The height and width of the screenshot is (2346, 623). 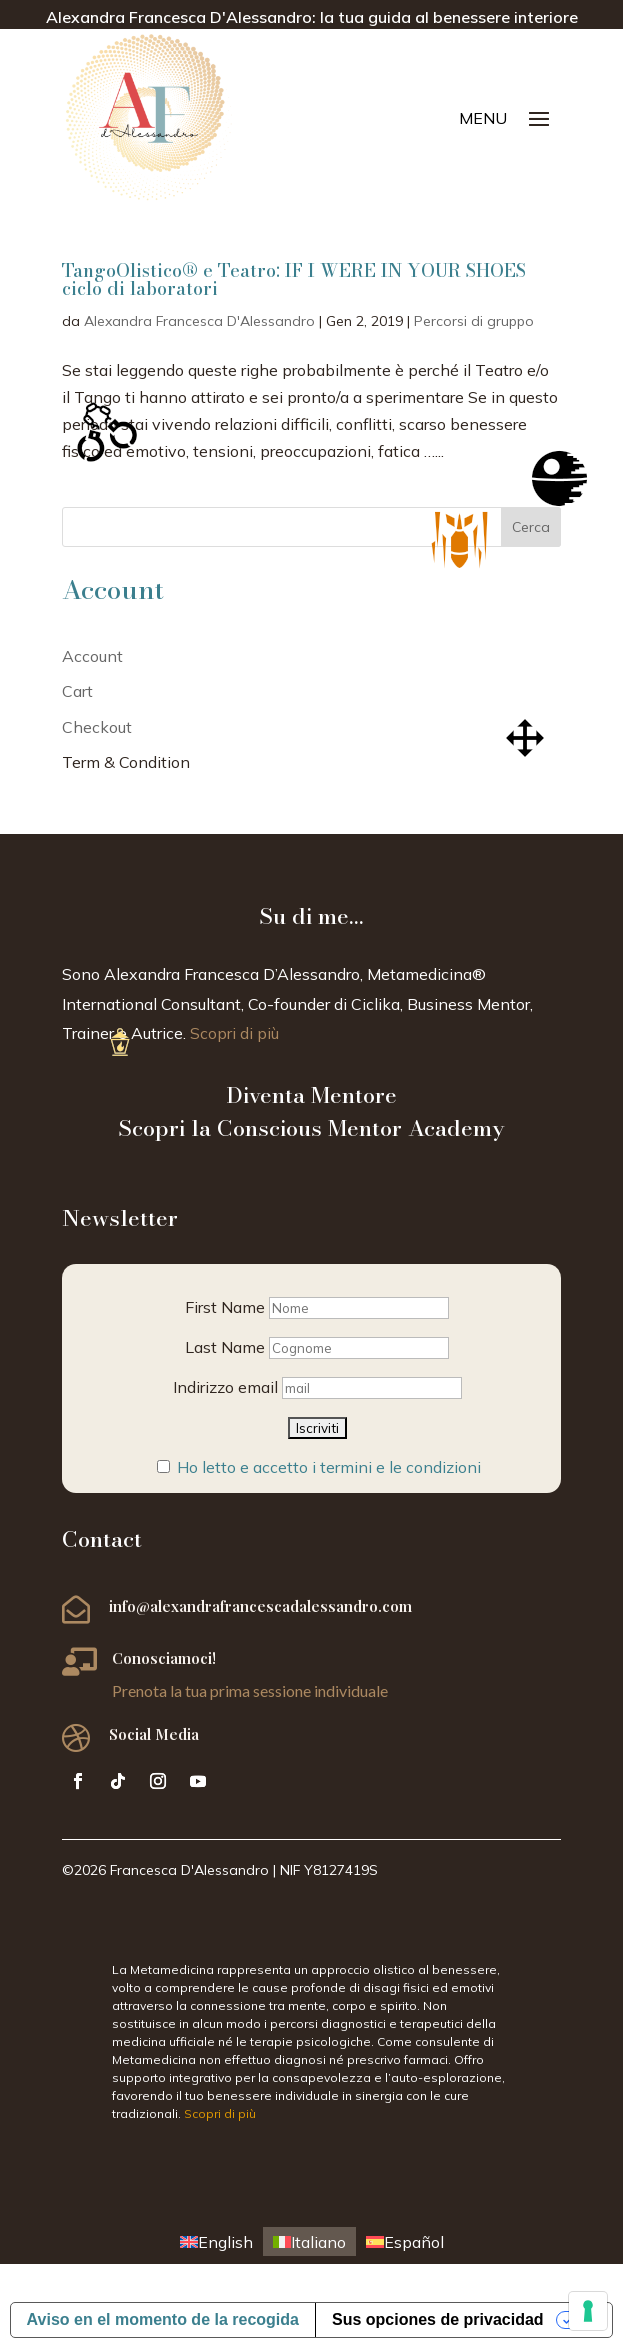 What do you see at coordinates (107, 432) in the screenshot?
I see `indicates restricted or locked content` at bounding box center [107, 432].